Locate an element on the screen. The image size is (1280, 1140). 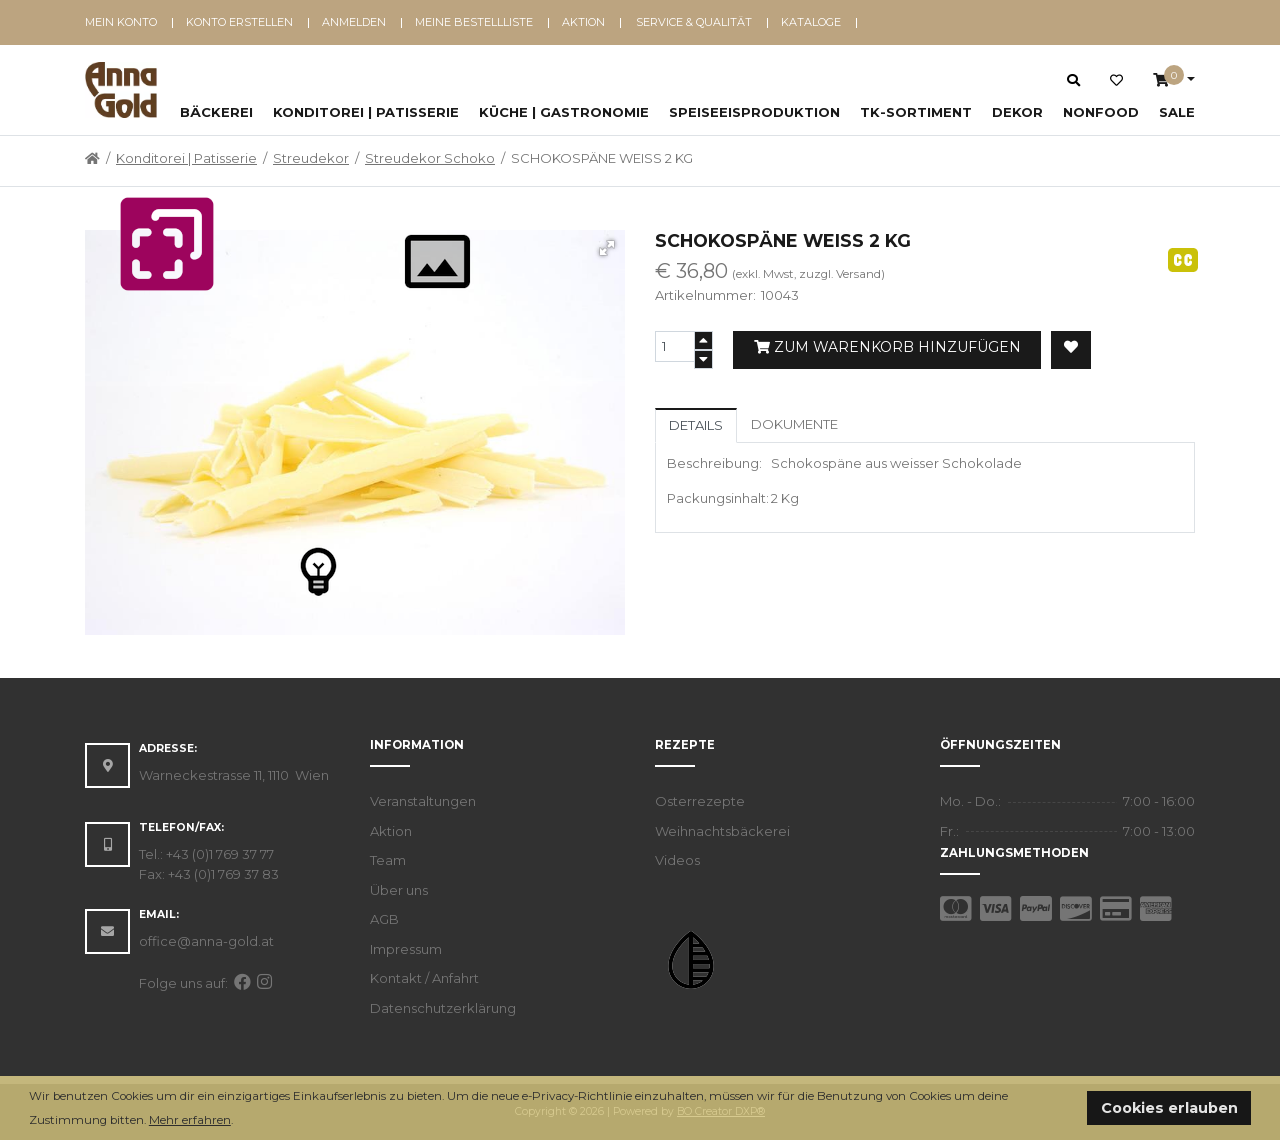
view photo at actual size is located at coordinates (437, 261).